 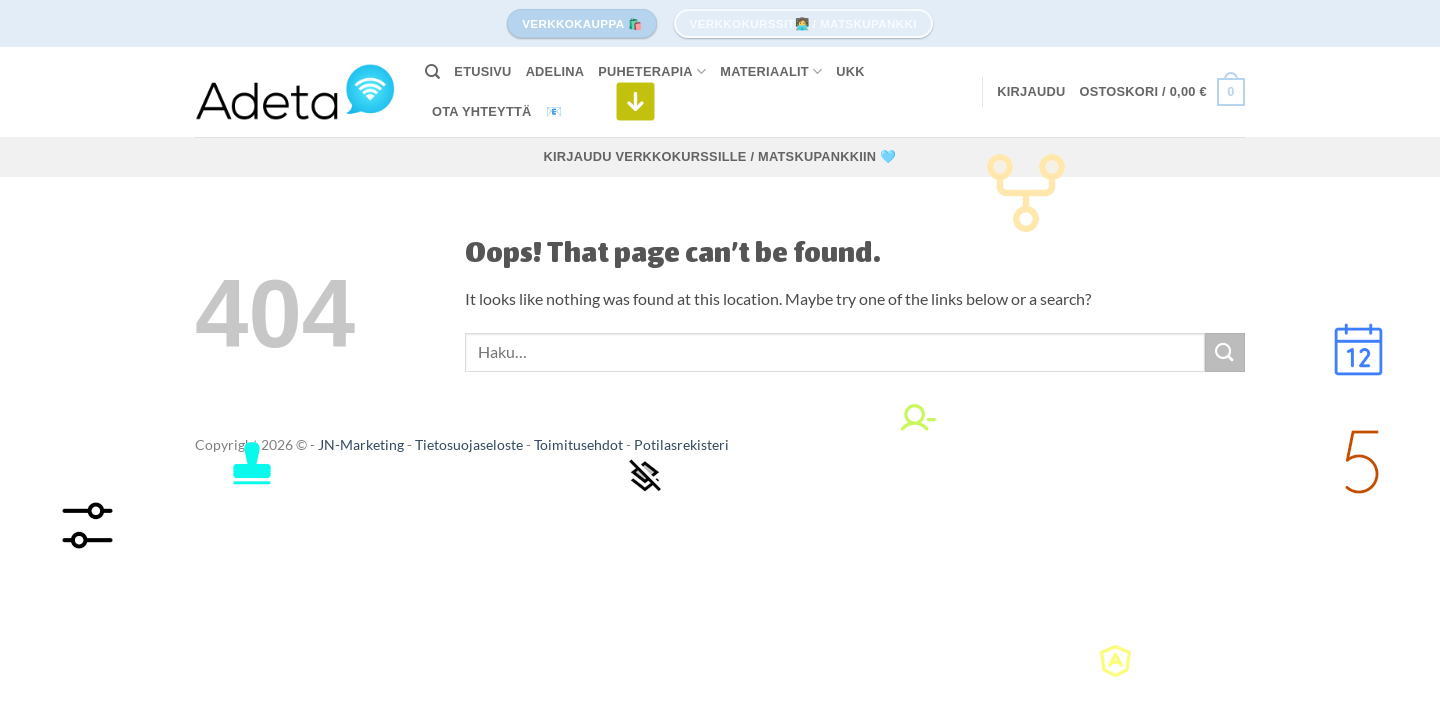 I want to click on download file or content, so click(x=635, y=101).